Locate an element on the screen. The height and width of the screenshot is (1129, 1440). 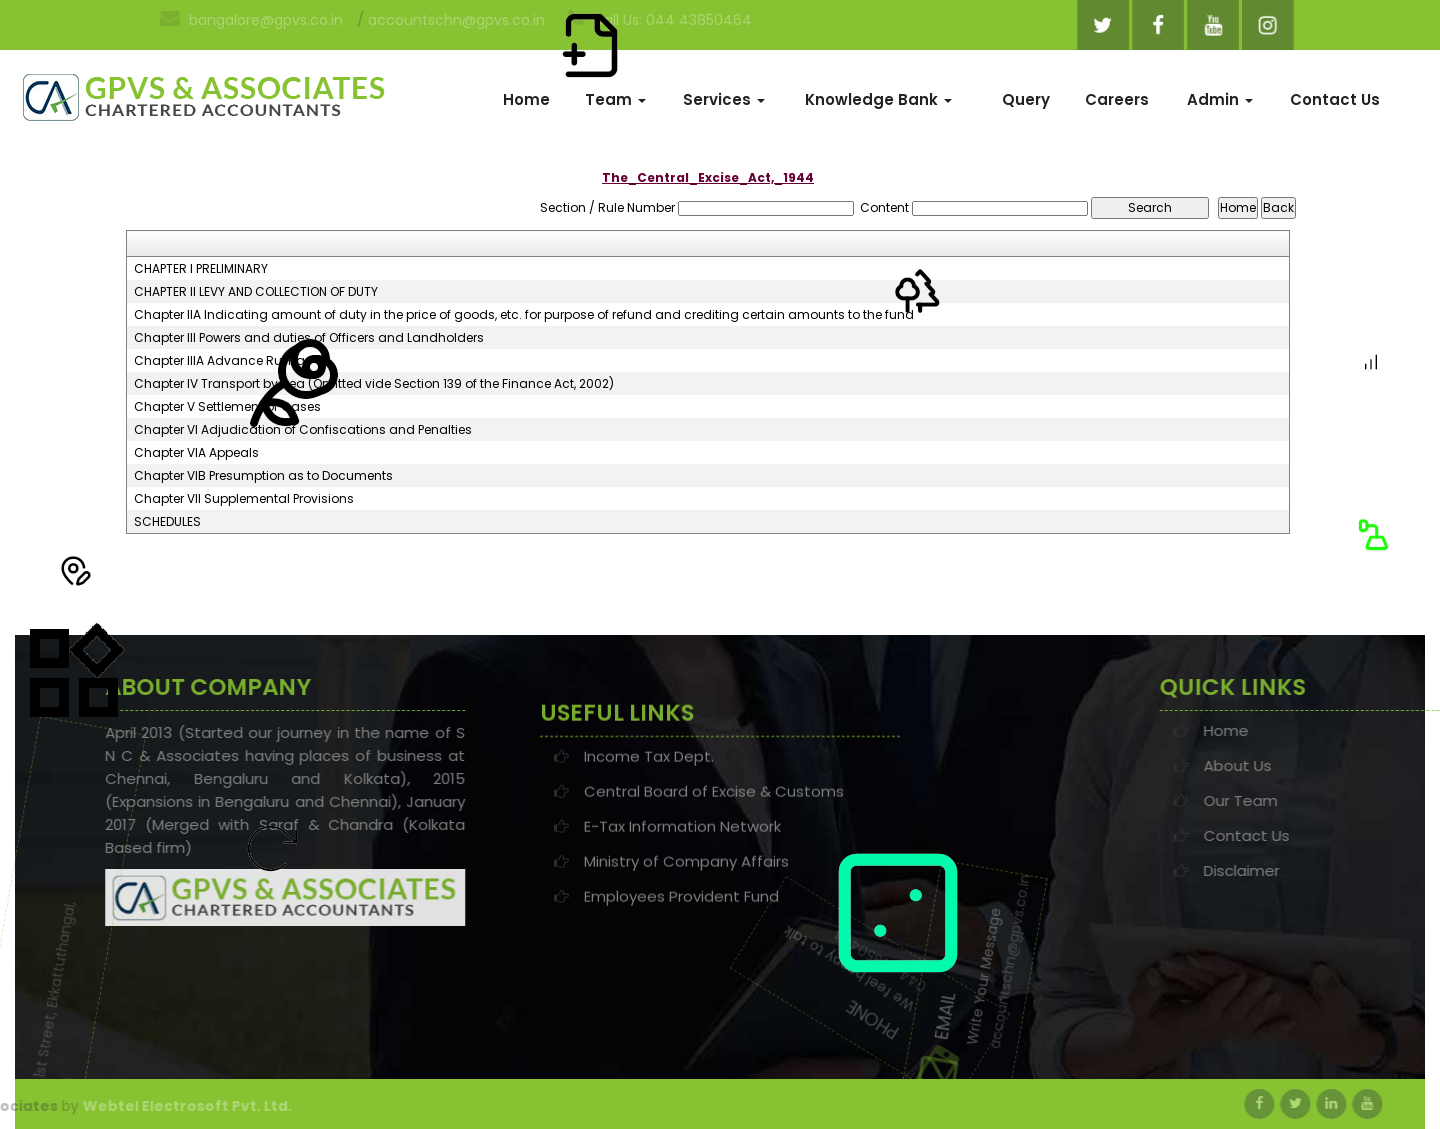
create a new file is located at coordinates (591, 45).